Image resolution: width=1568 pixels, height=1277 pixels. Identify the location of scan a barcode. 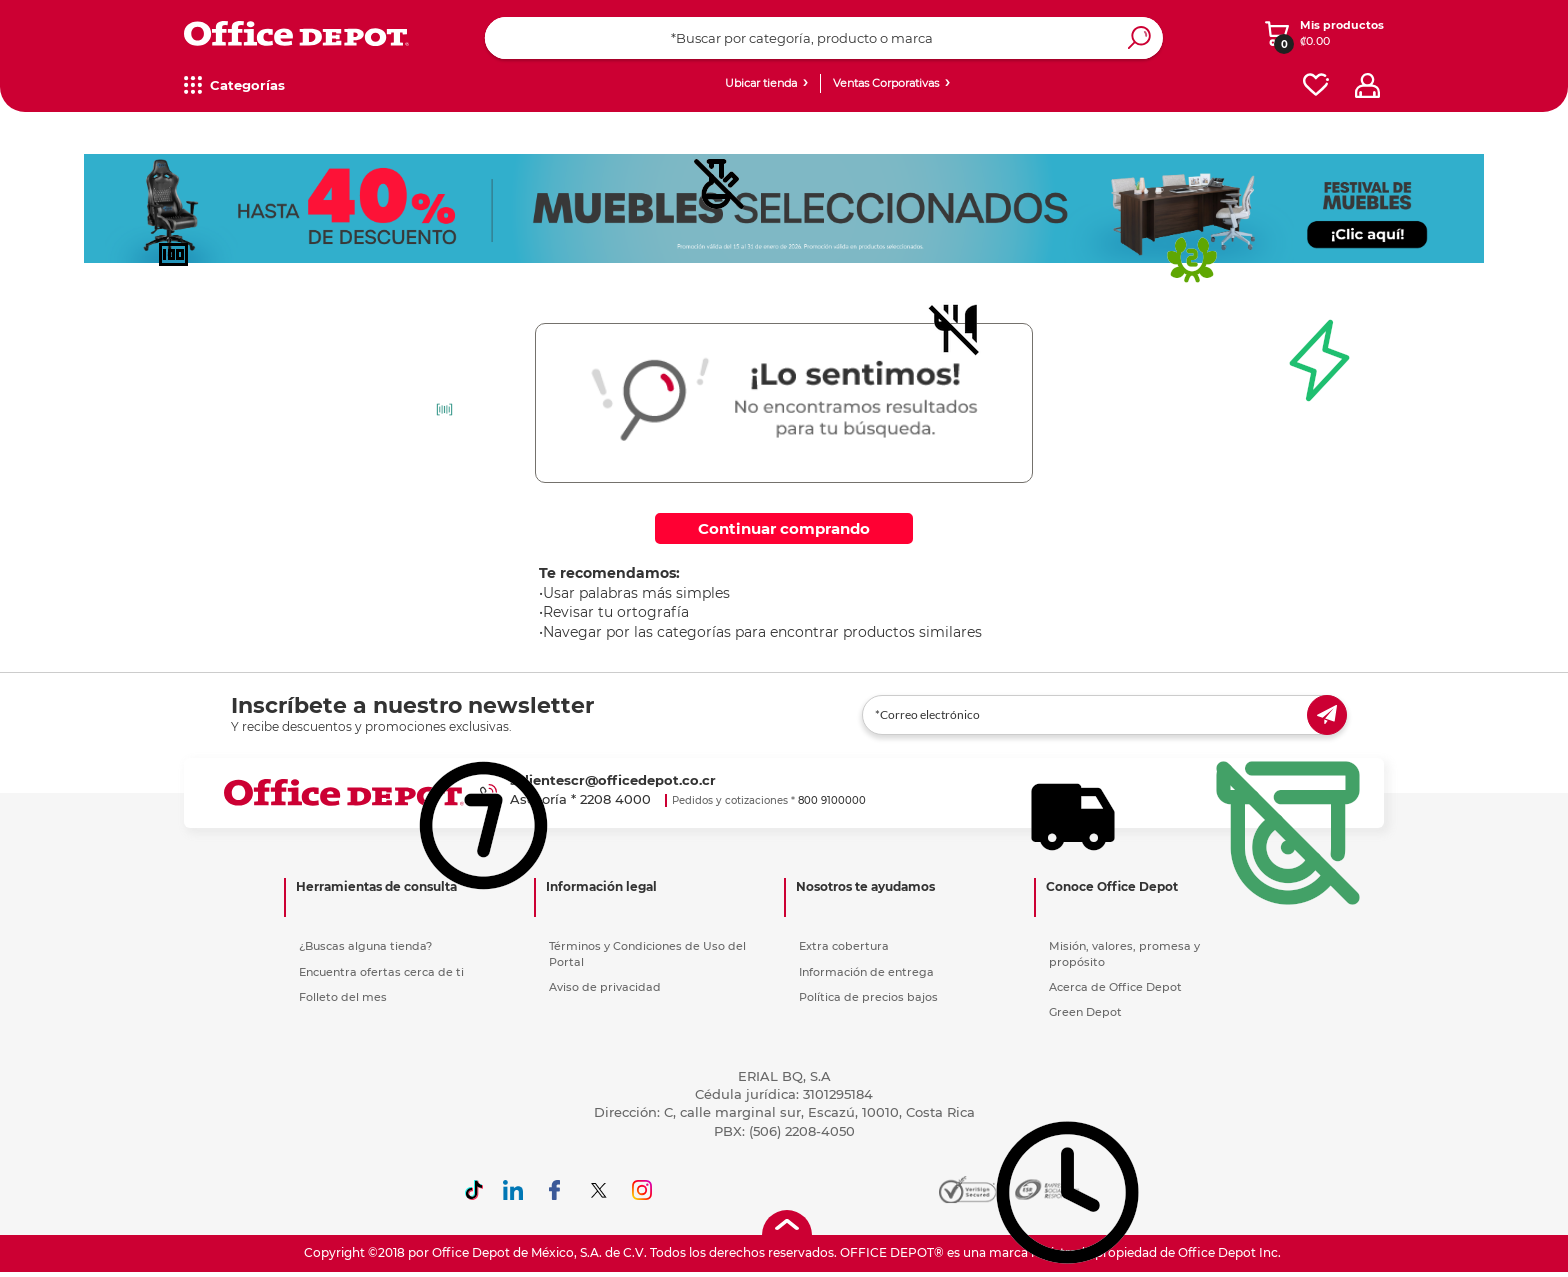
(444, 409).